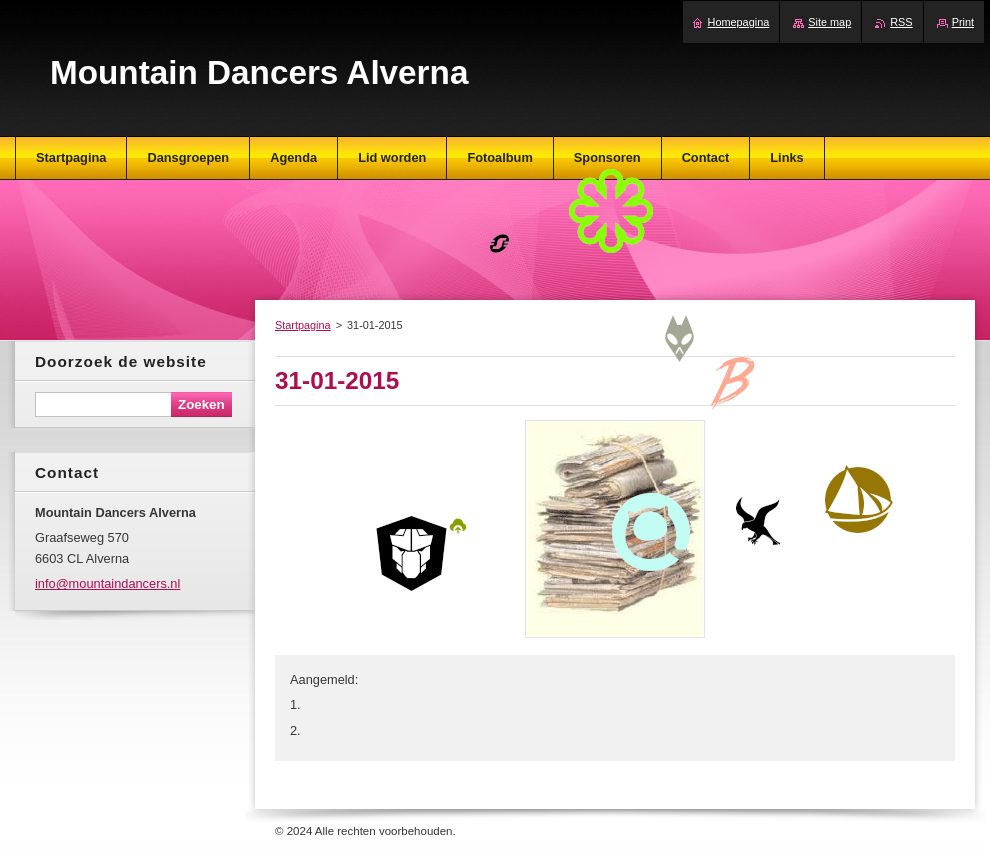 Image resolution: width=990 pixels, height=850 pixels. What do you see at coordinates (758, 521) in the screenshot?
I see `falcon framework logo` at bounding box center [758, 521].